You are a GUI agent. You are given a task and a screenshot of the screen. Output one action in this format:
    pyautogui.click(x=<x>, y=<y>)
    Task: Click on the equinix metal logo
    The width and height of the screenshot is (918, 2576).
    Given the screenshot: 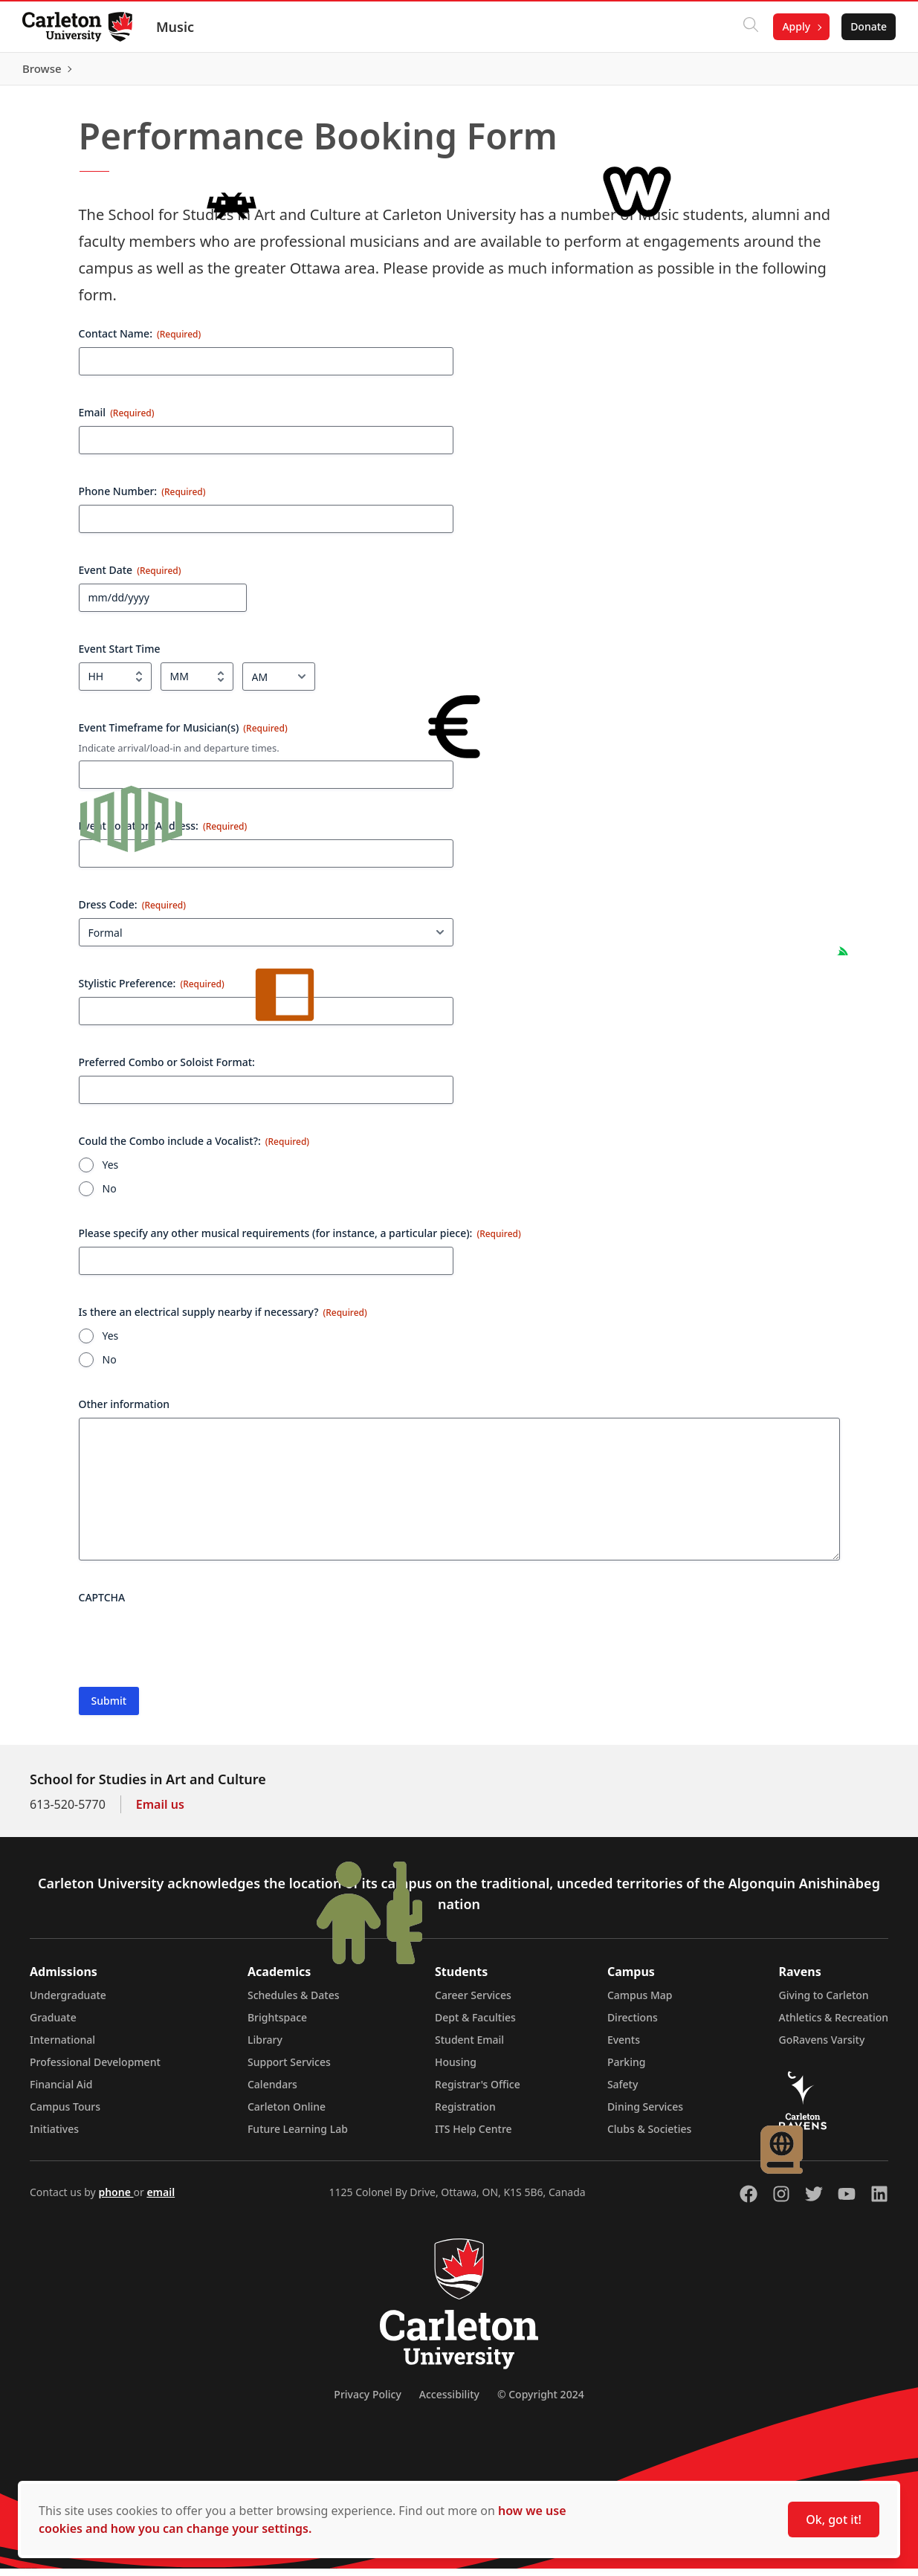 What is the action you would take?
    pyautogui.click(x=131, y=819)
    